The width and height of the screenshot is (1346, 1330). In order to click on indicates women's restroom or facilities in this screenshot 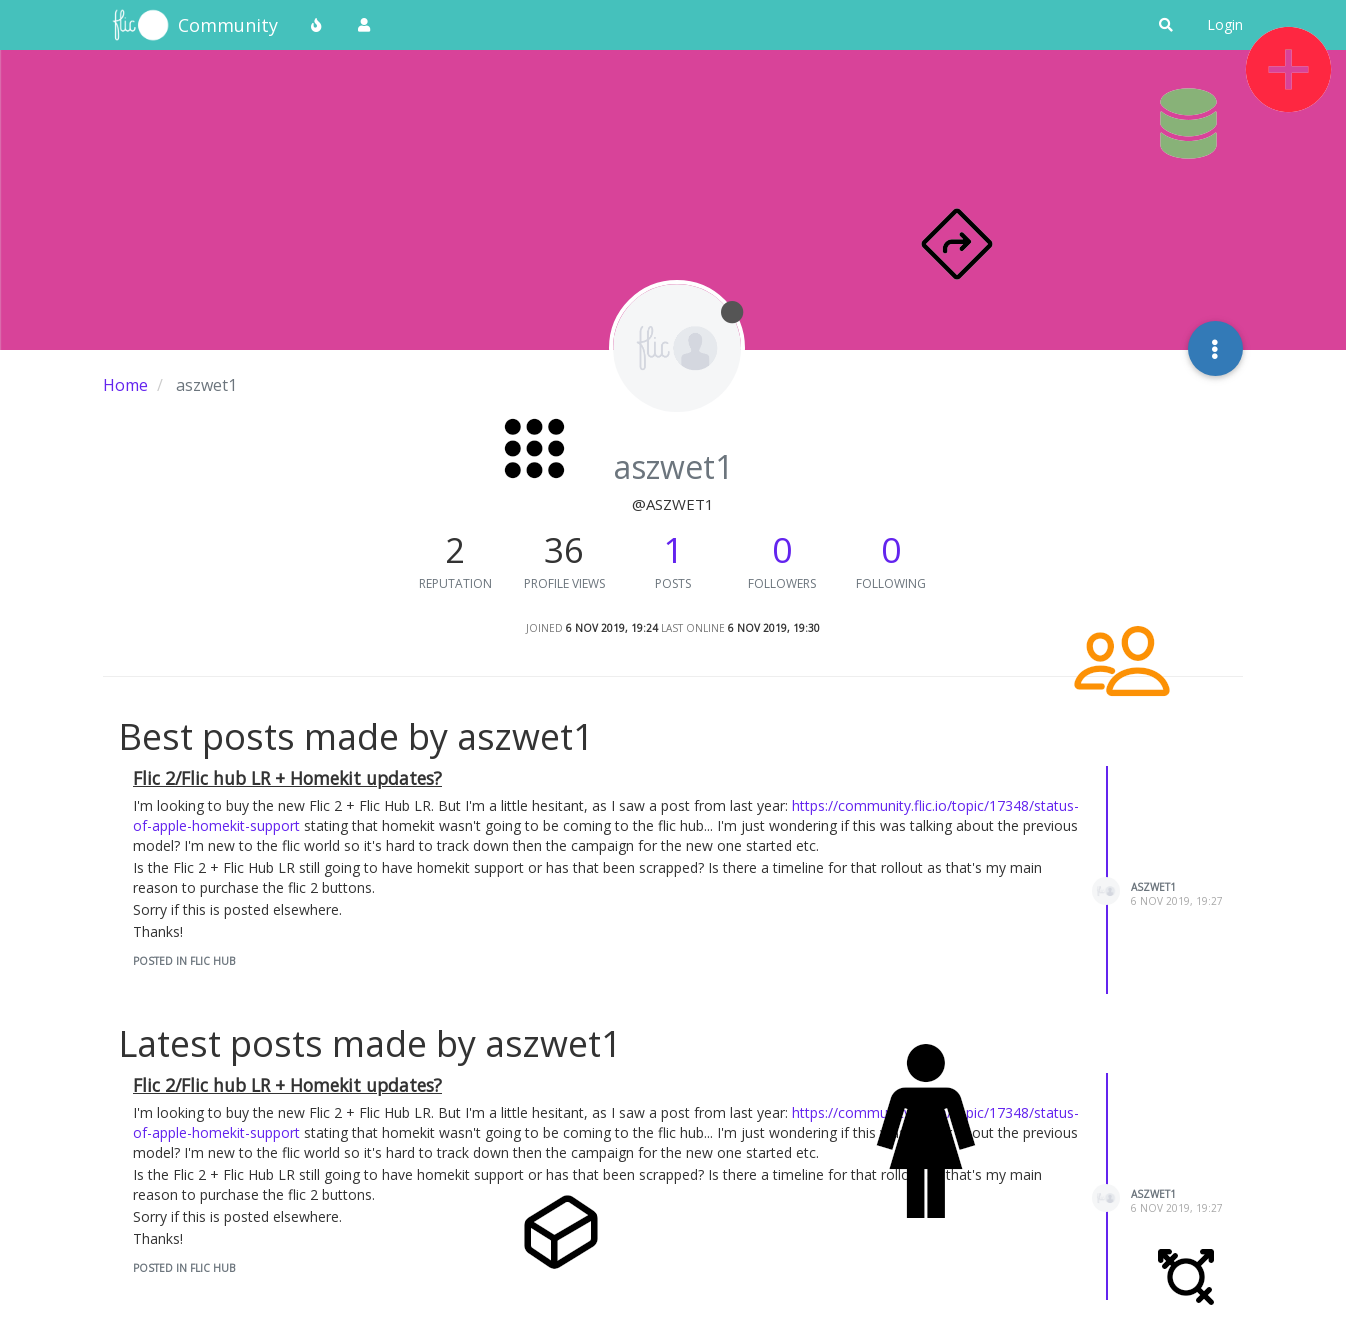, I will do `click(926, 1131)`.